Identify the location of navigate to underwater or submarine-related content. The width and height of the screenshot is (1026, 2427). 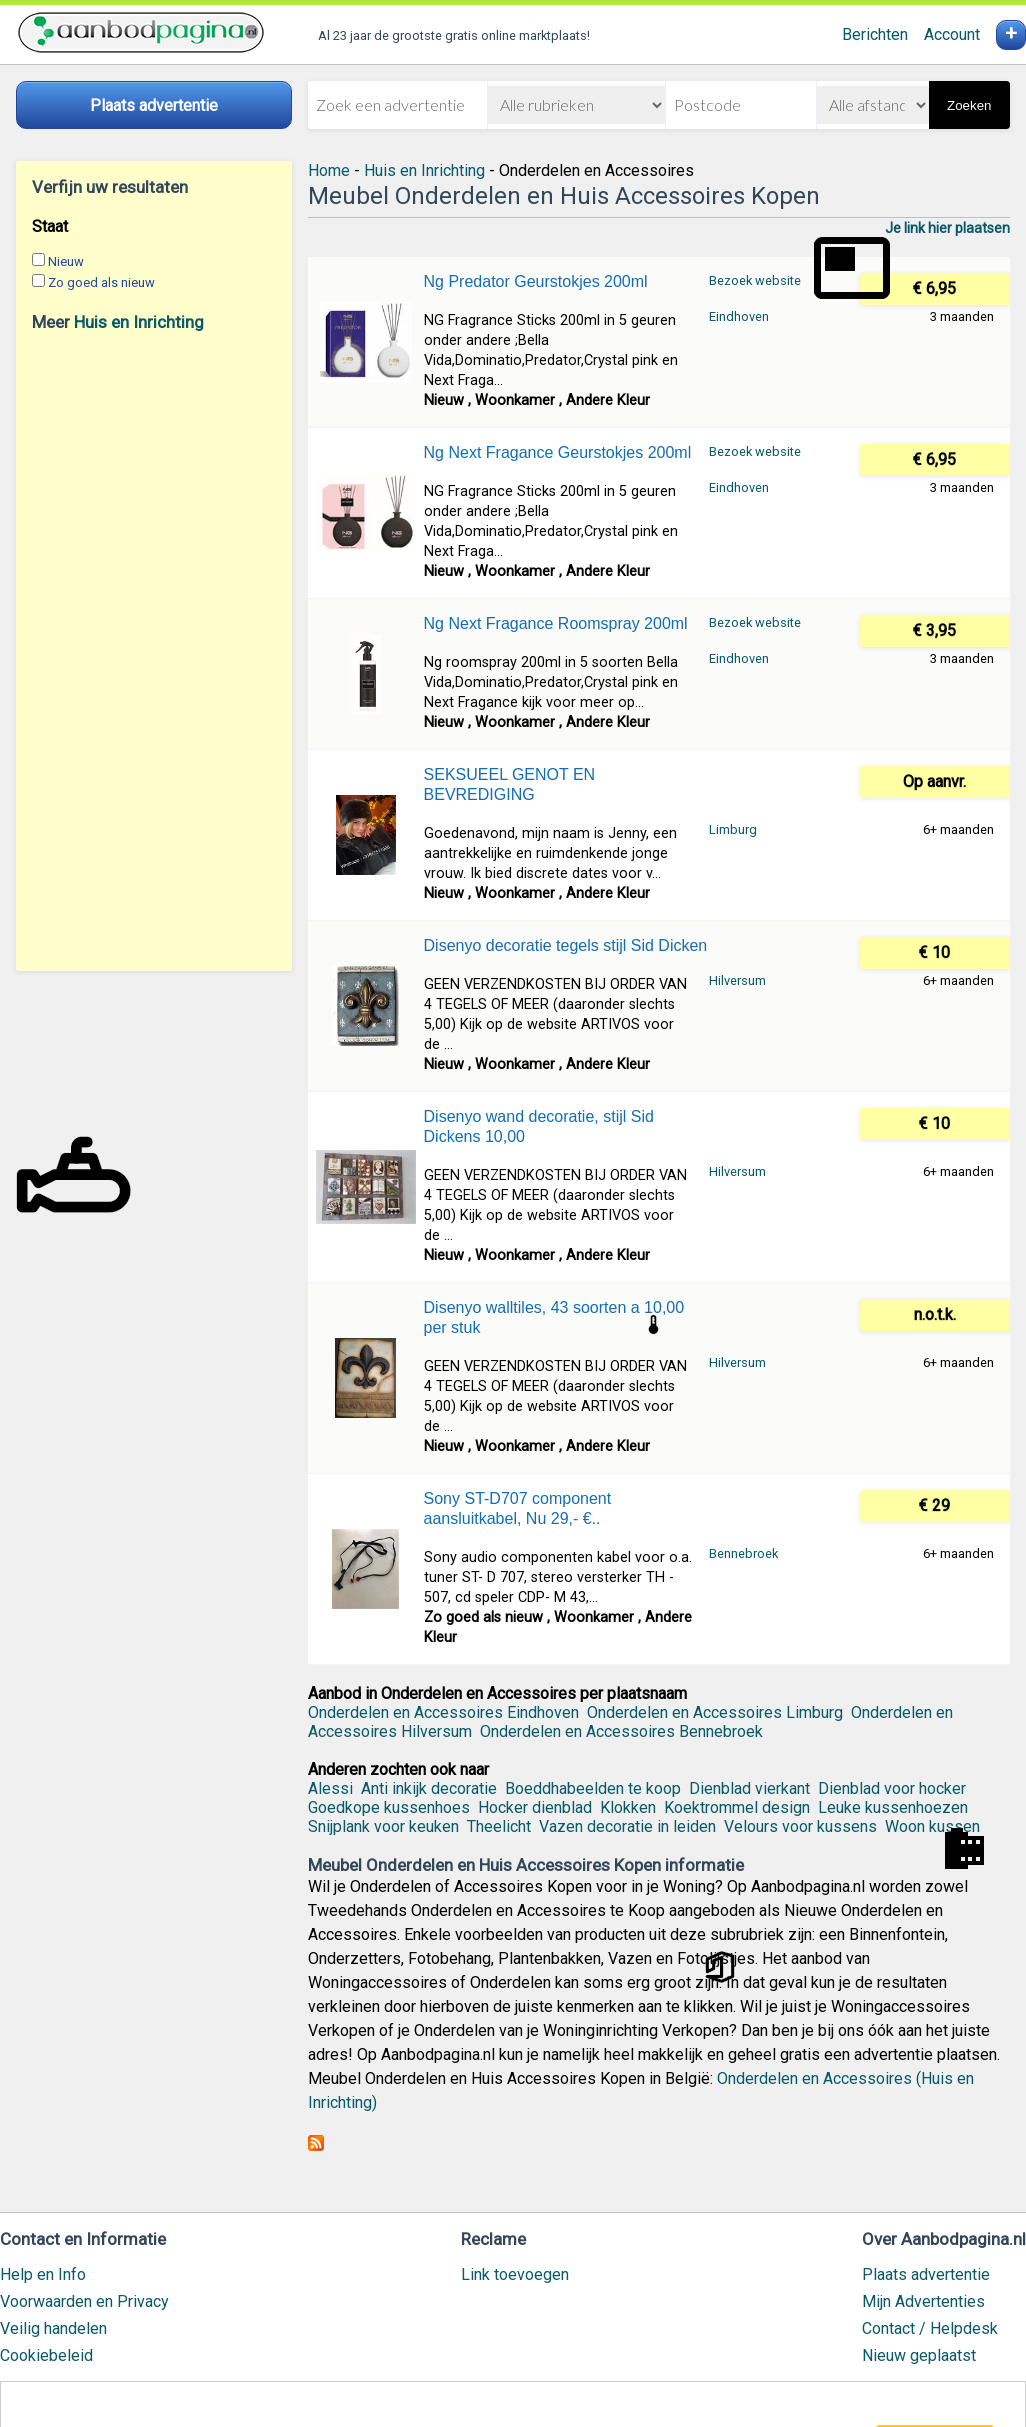
(71, 1180).